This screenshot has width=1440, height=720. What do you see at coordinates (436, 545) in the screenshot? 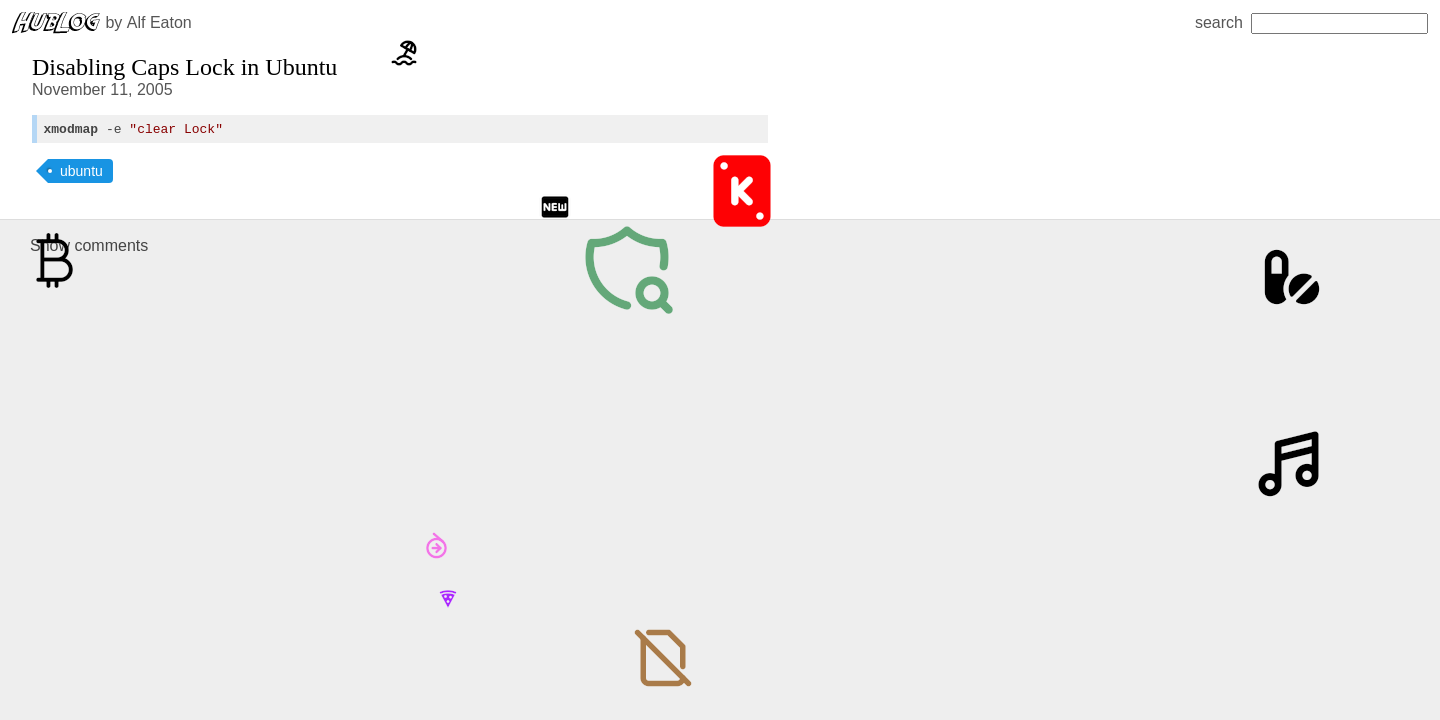
I see `navigate to Doctrine PHP library documentation` at bounding box center [436, 545].